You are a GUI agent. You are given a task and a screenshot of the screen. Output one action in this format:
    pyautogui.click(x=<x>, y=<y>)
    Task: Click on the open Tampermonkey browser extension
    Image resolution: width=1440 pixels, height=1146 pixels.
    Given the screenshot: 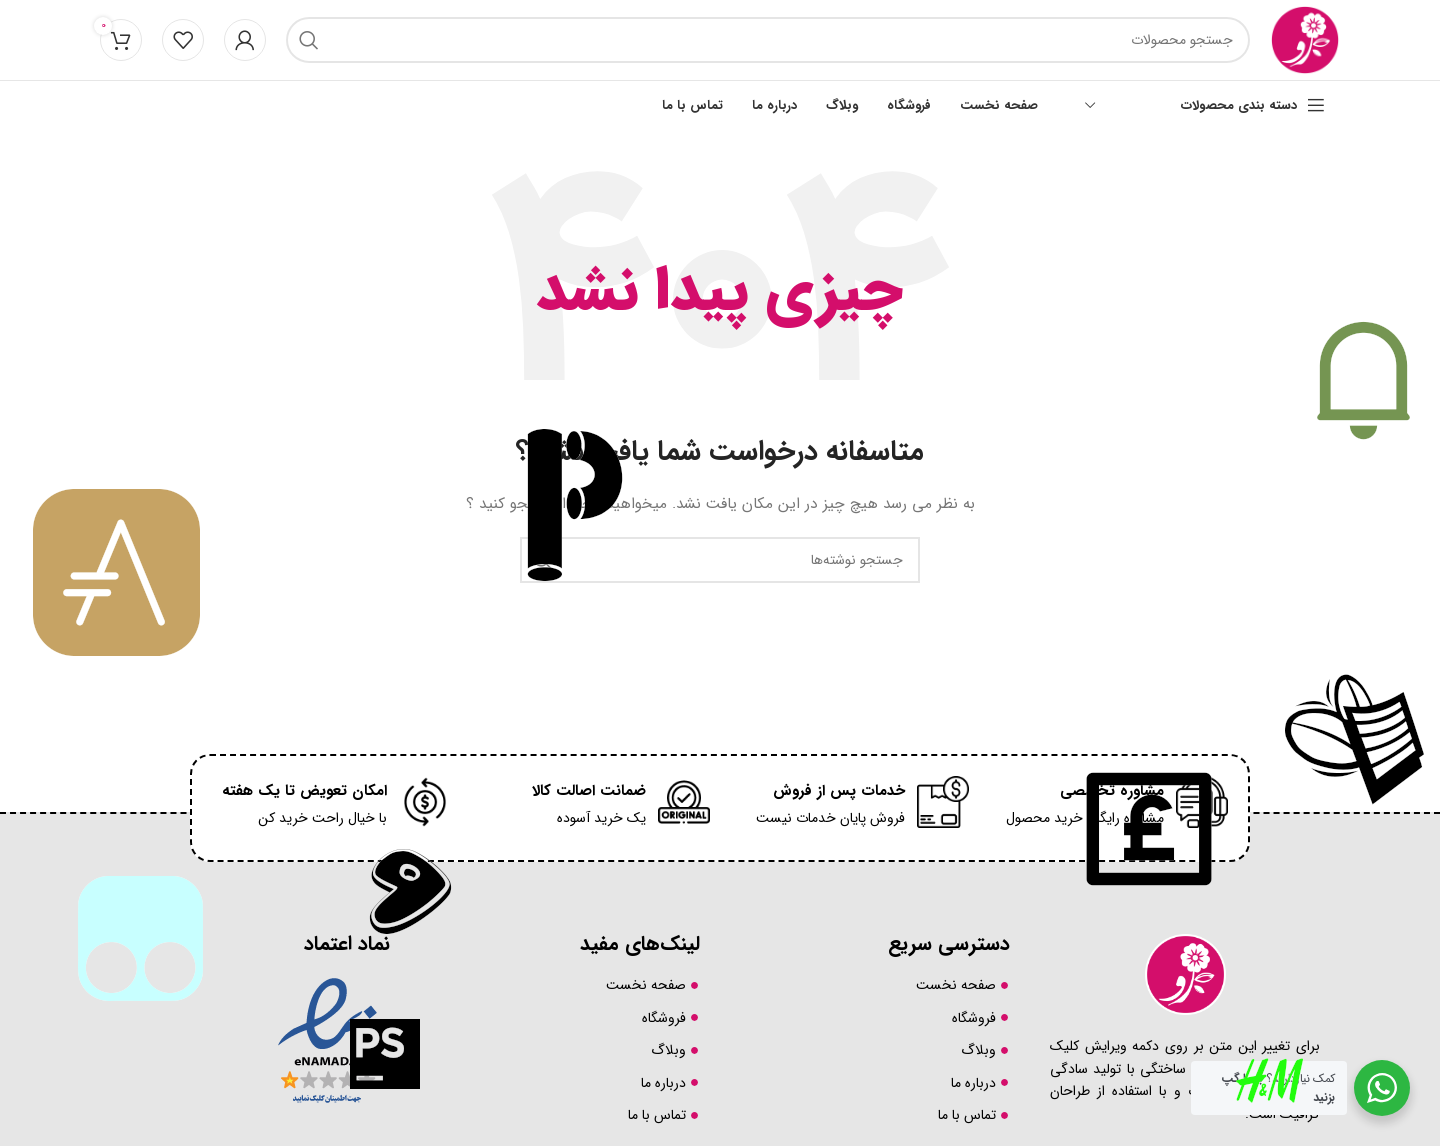 What is the action you would take?
    pyautogui.click(x=140, y=938)
    